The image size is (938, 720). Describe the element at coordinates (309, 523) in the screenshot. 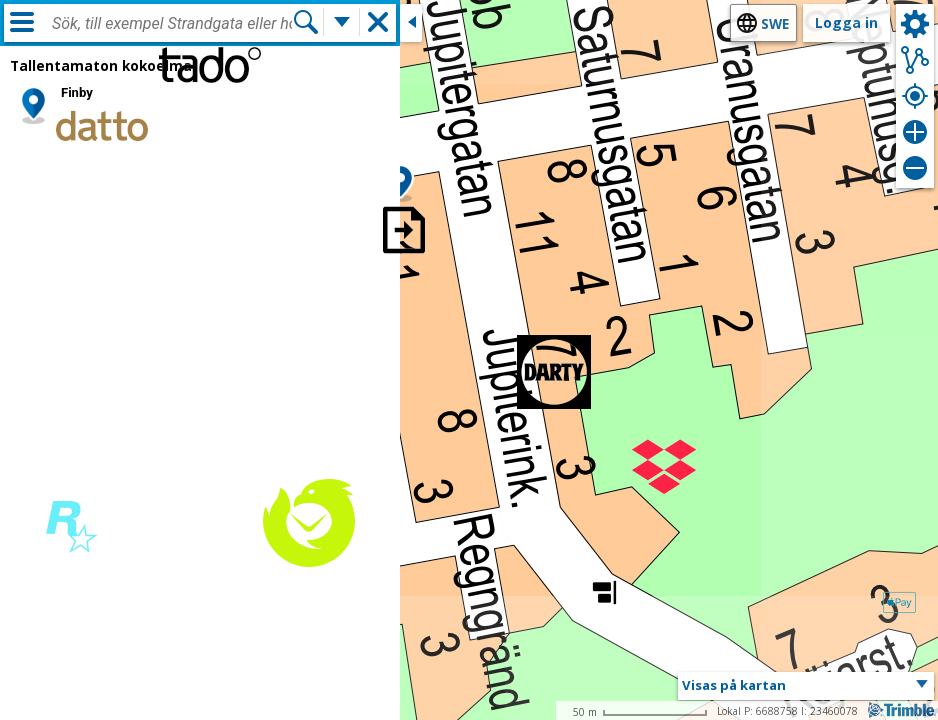

I see `open Mozilla Thunderbird email client` at that location.